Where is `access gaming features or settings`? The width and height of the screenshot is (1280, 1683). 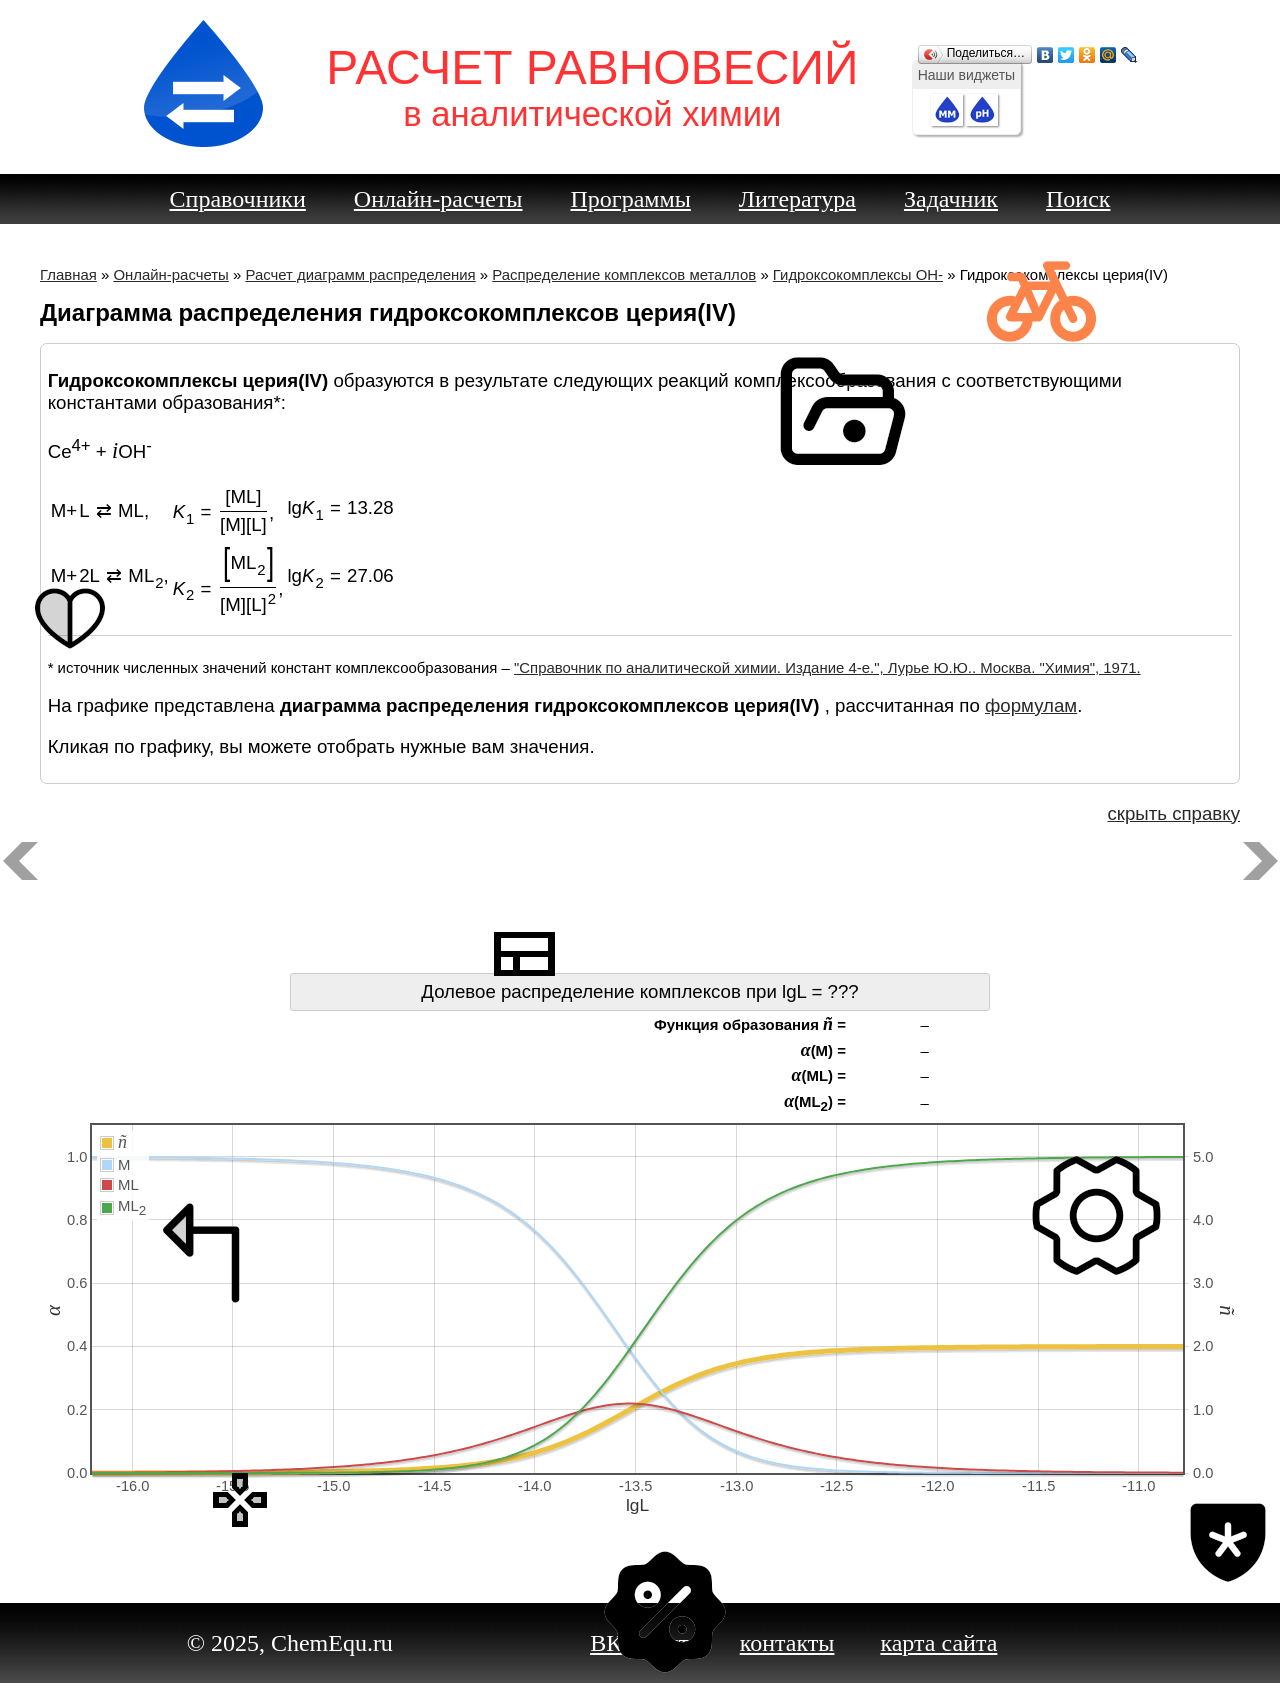
access gaming features or settings is located at coordinates (240, 1500).